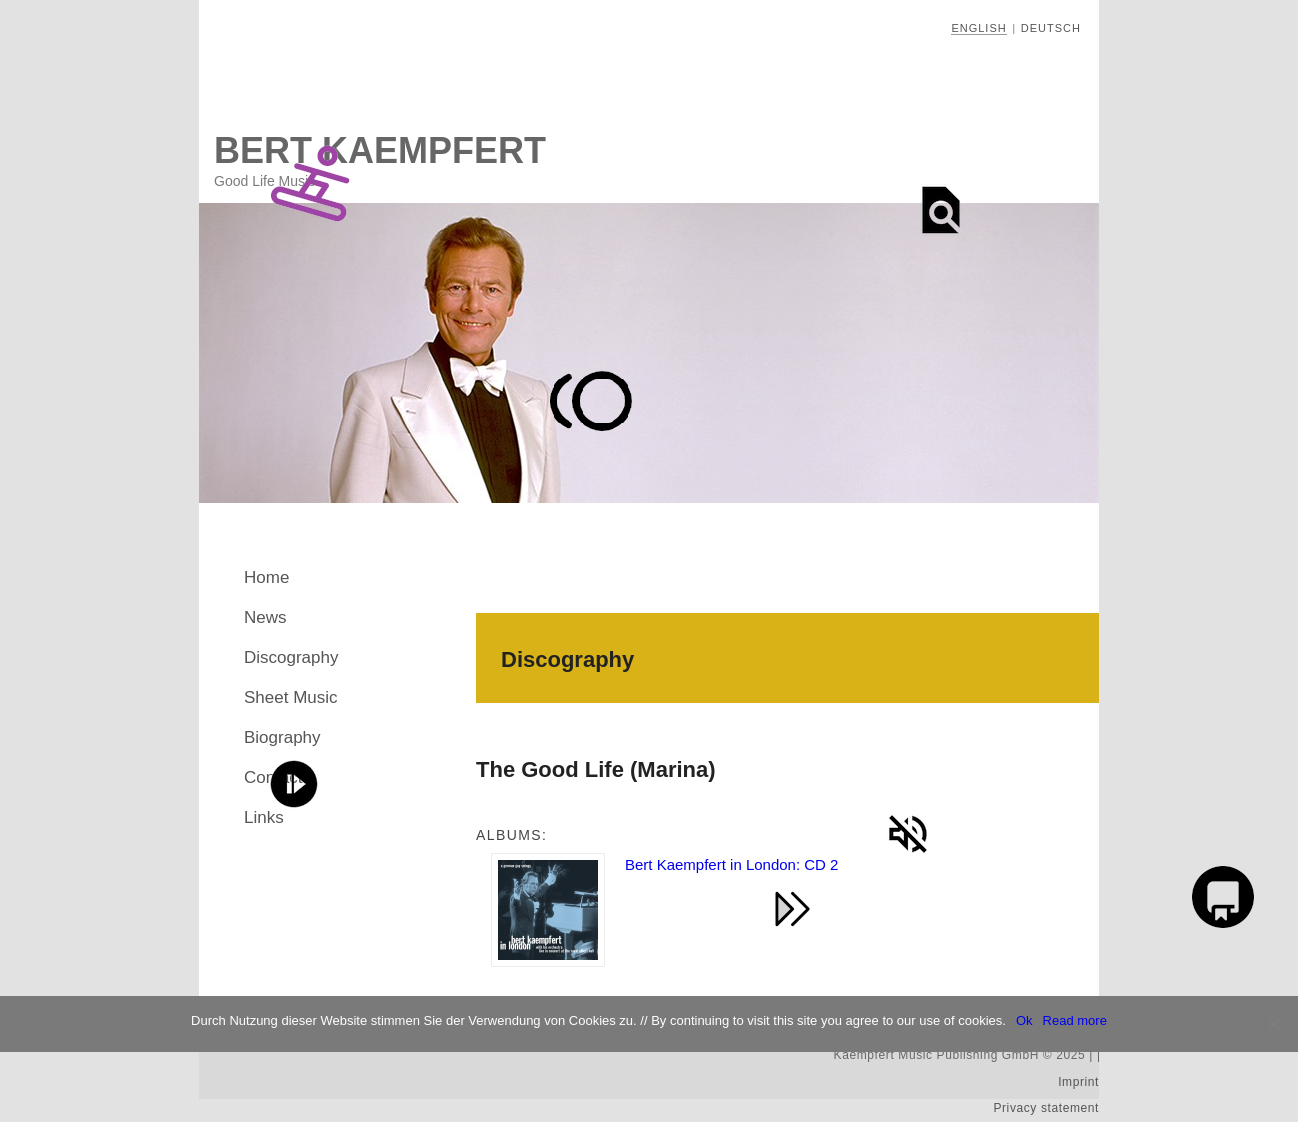 Image resolution: width=1298 pixels, height=1122 pixels. What do you see at coordinates (591, 401) in the screenshot?
I see `view toll or payment information` at bounding box center [591, 401].